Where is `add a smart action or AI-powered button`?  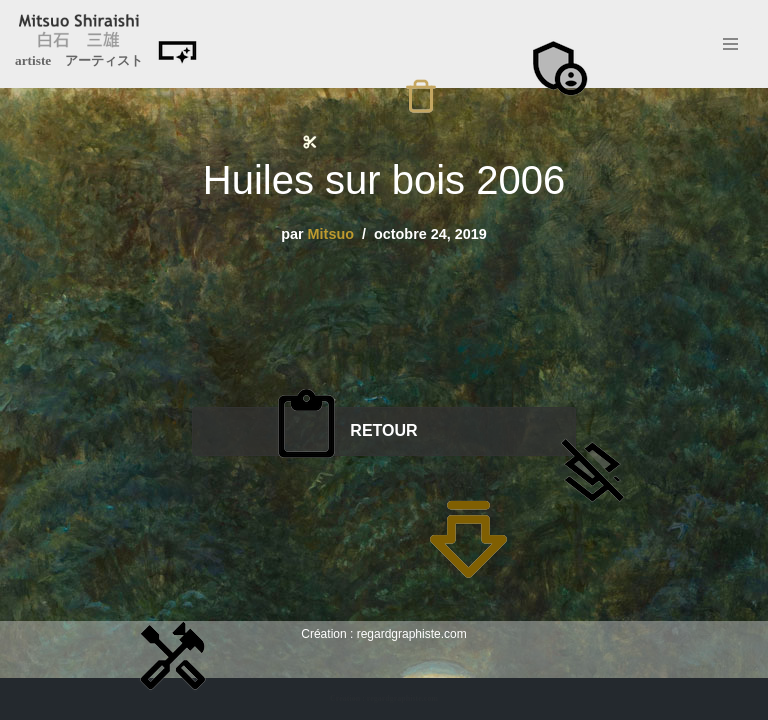
add a smart action or AI-powered button is located at coordinates (177, 50).